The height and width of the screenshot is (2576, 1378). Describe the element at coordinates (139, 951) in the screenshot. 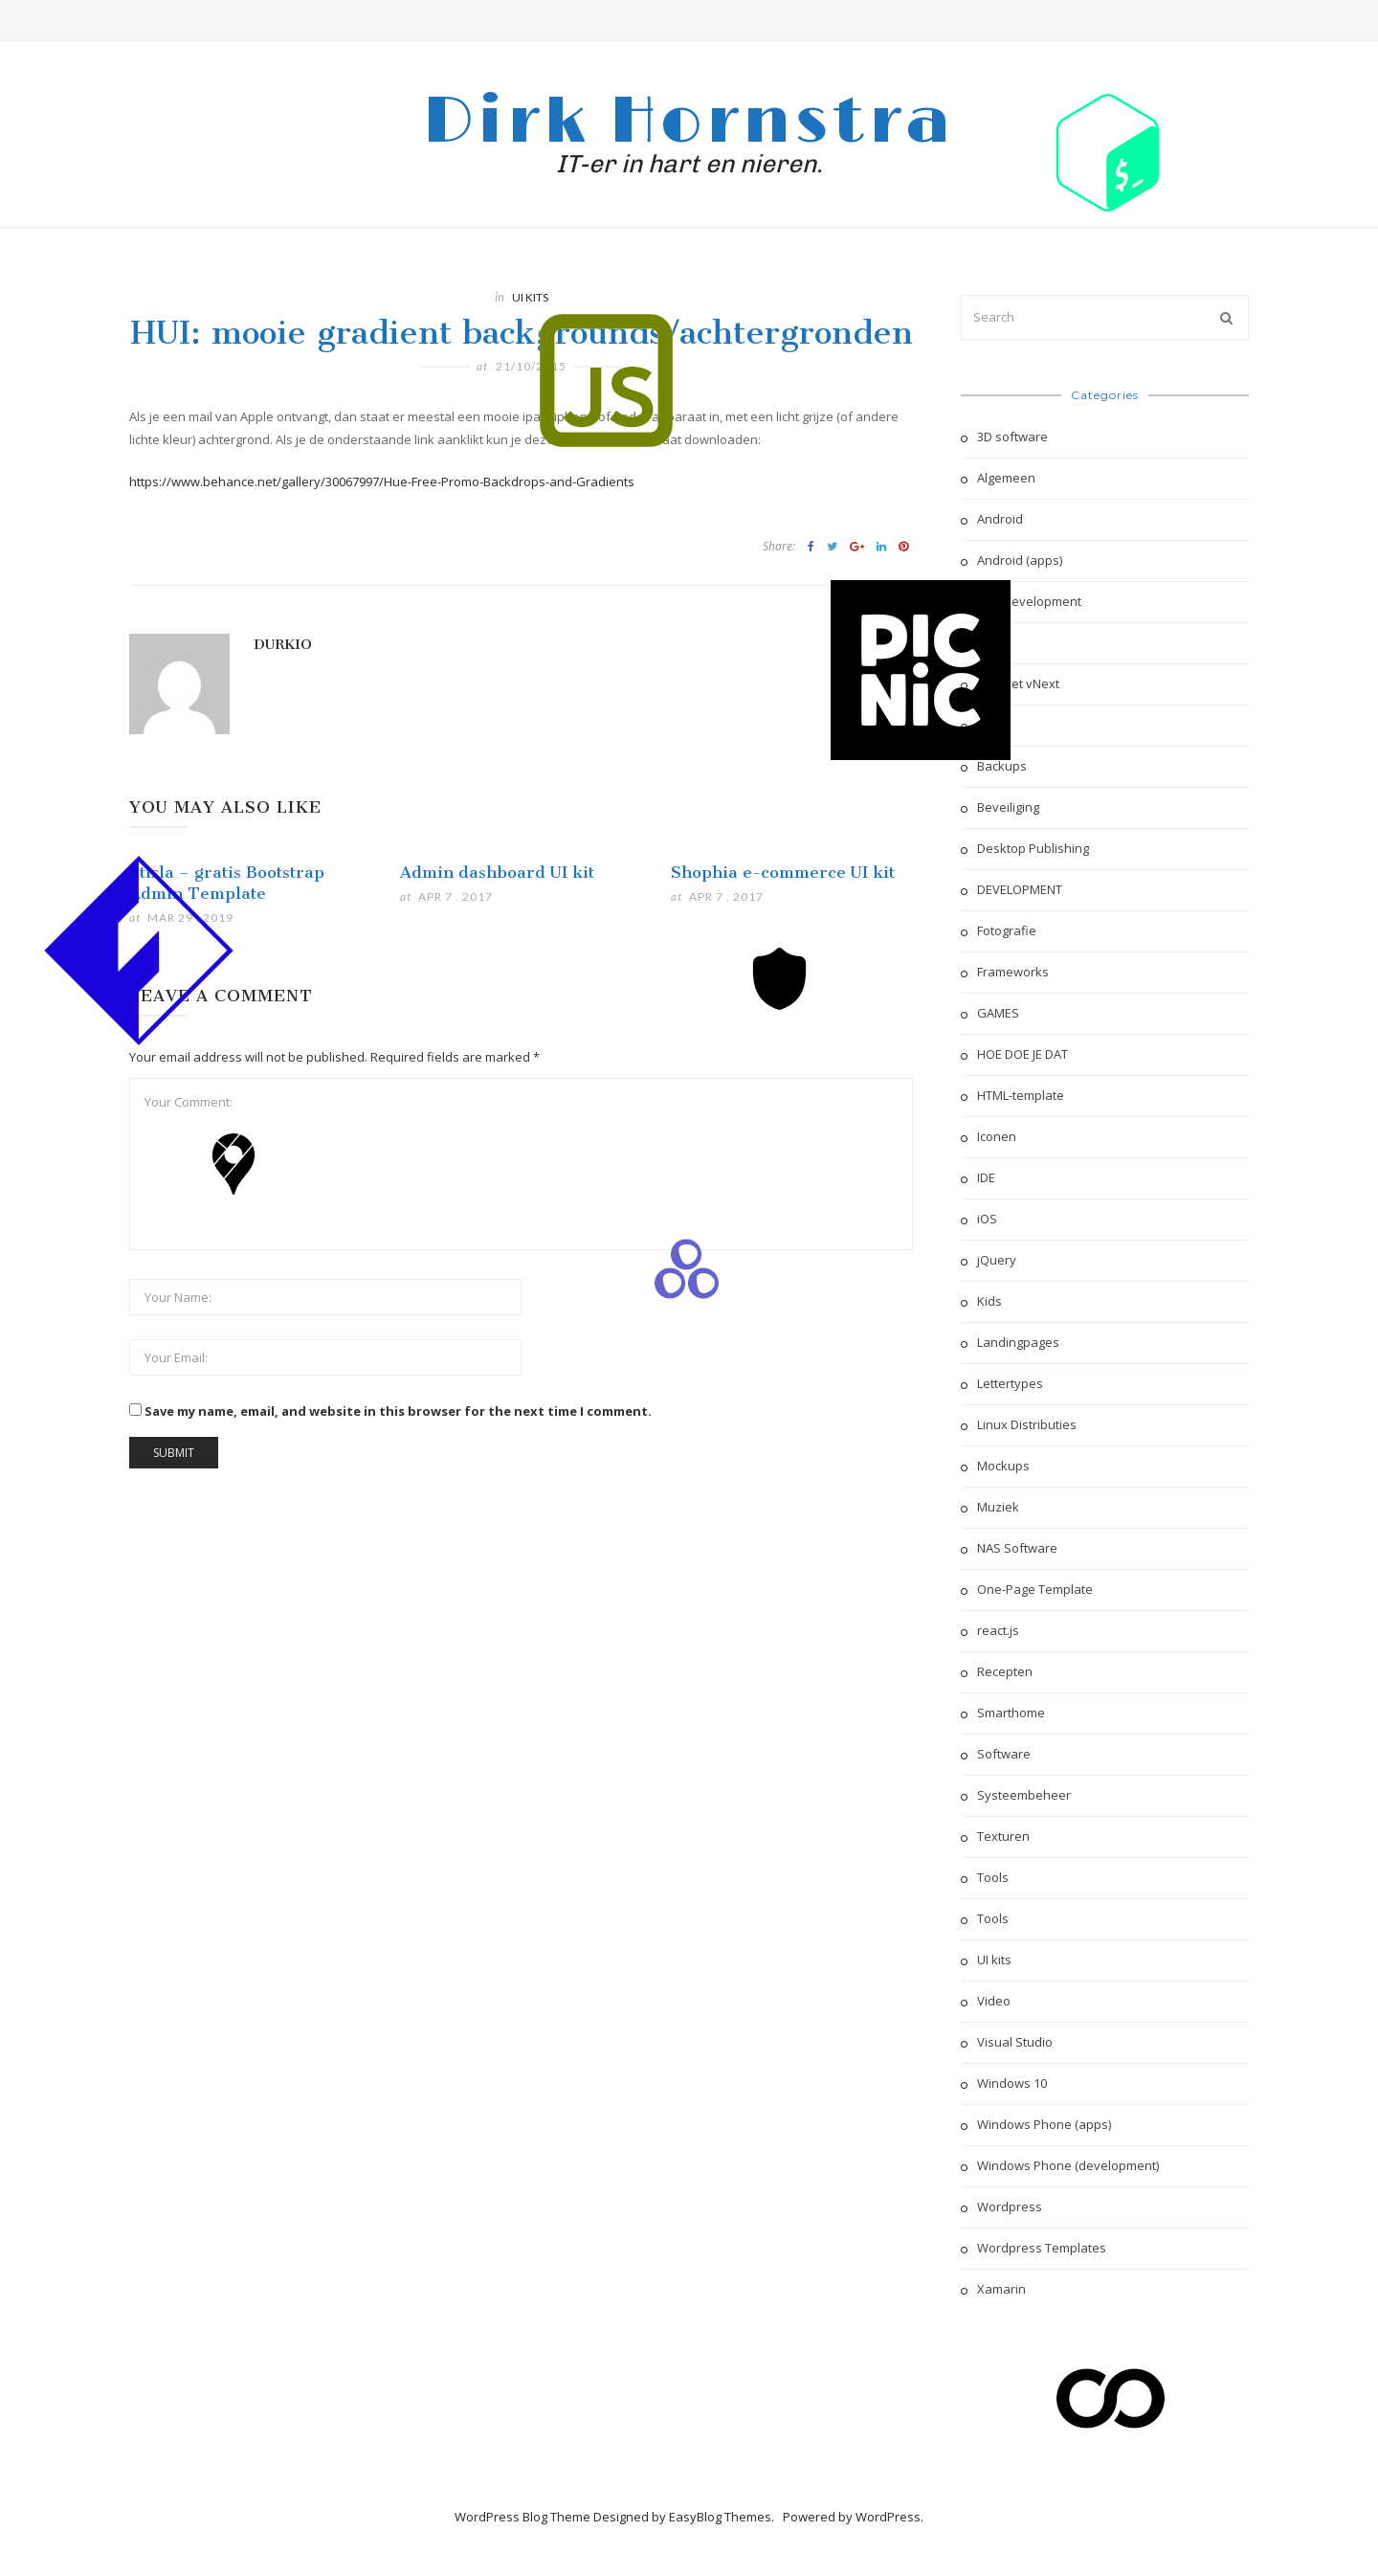

I see `flashforge brand logo` at that location.